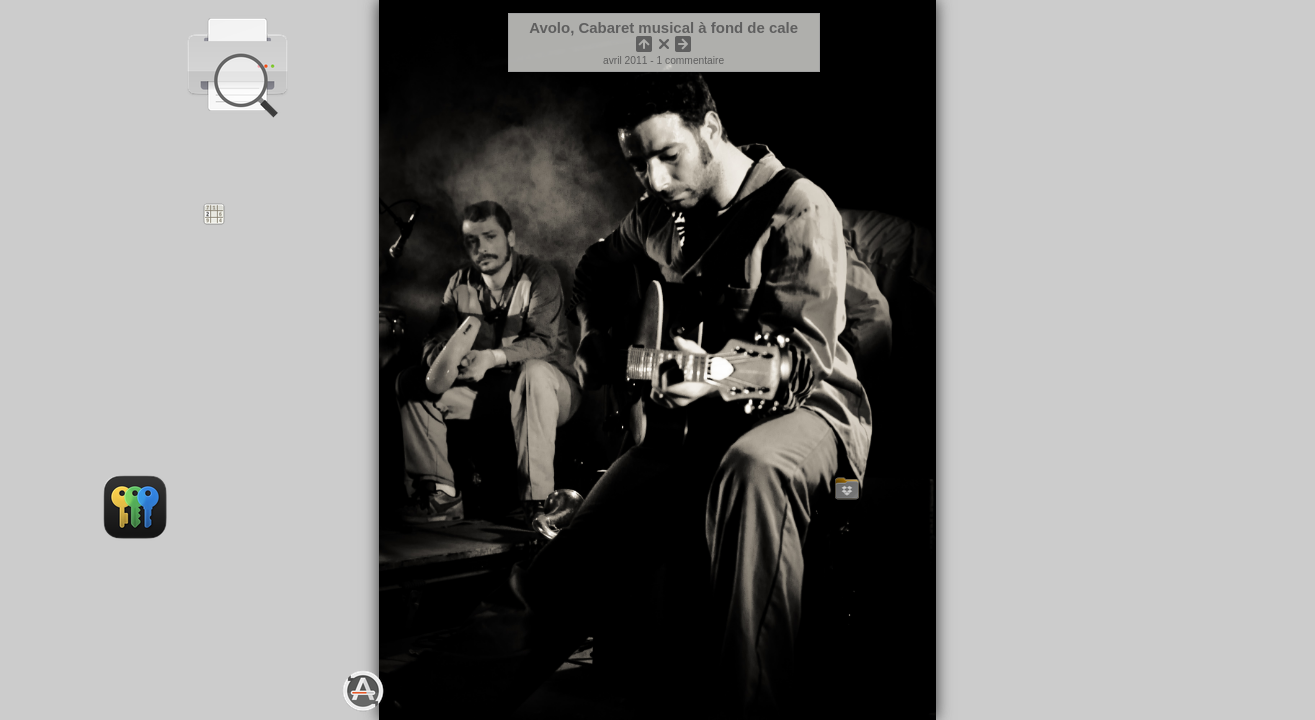 The width and height of the screenshot is (1315, 720). What do you see at coordinates (237, 64) in the screenshot?
I see `preview document before printing` at bounding box center [237, 64].